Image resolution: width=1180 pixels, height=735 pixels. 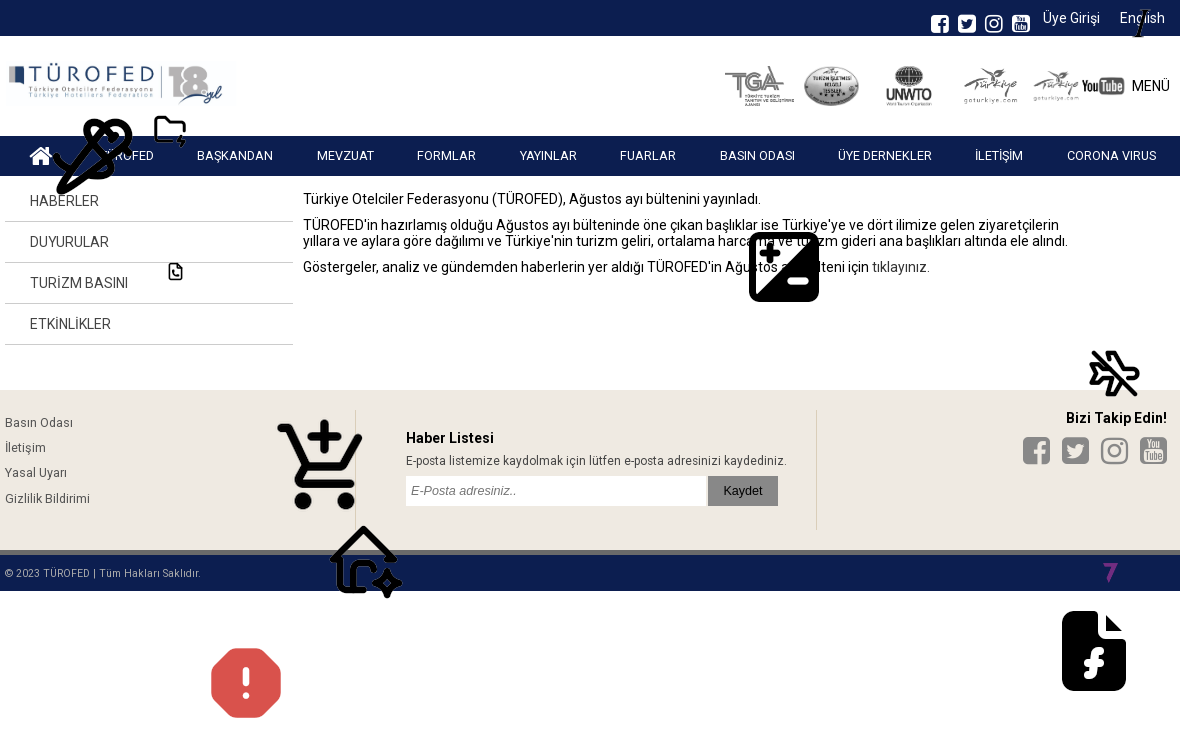 What do you see at coordinates (784, 267) in the screenshot?
I see `adjust photo exposure settings` at bounding box center [784, 267].